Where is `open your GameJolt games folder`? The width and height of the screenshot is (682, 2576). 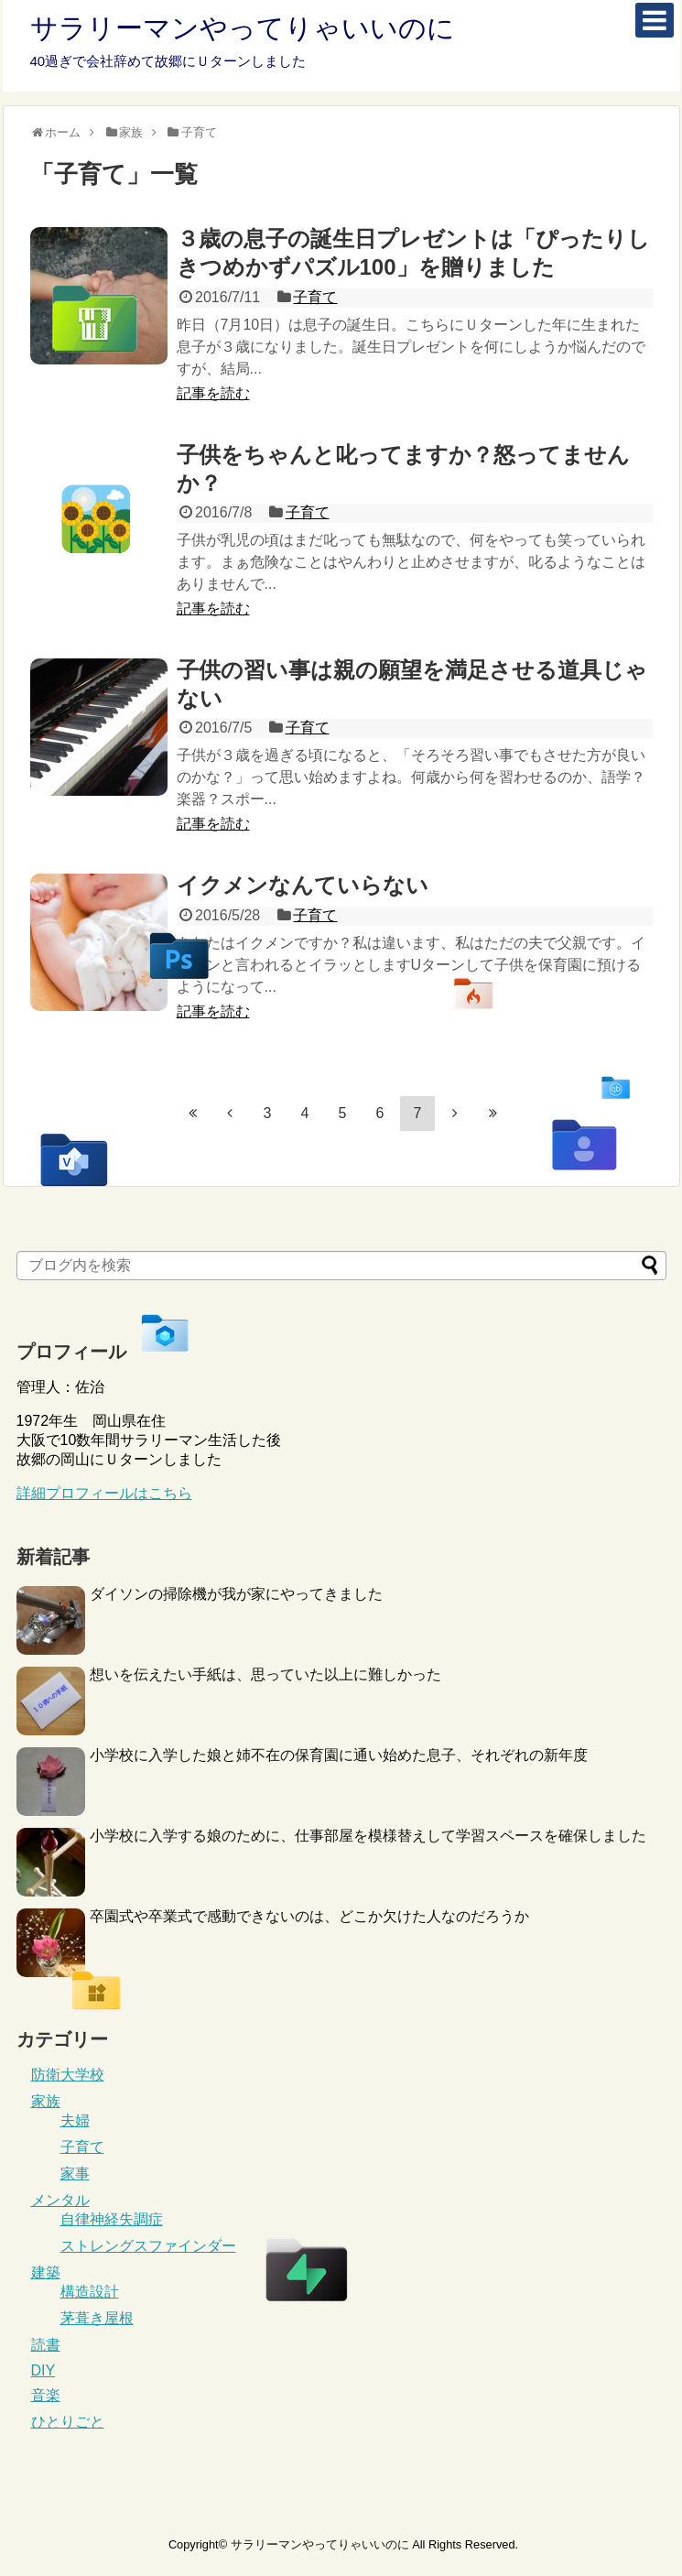 open your GameJolt games folder is located at coordinates (94, 321).